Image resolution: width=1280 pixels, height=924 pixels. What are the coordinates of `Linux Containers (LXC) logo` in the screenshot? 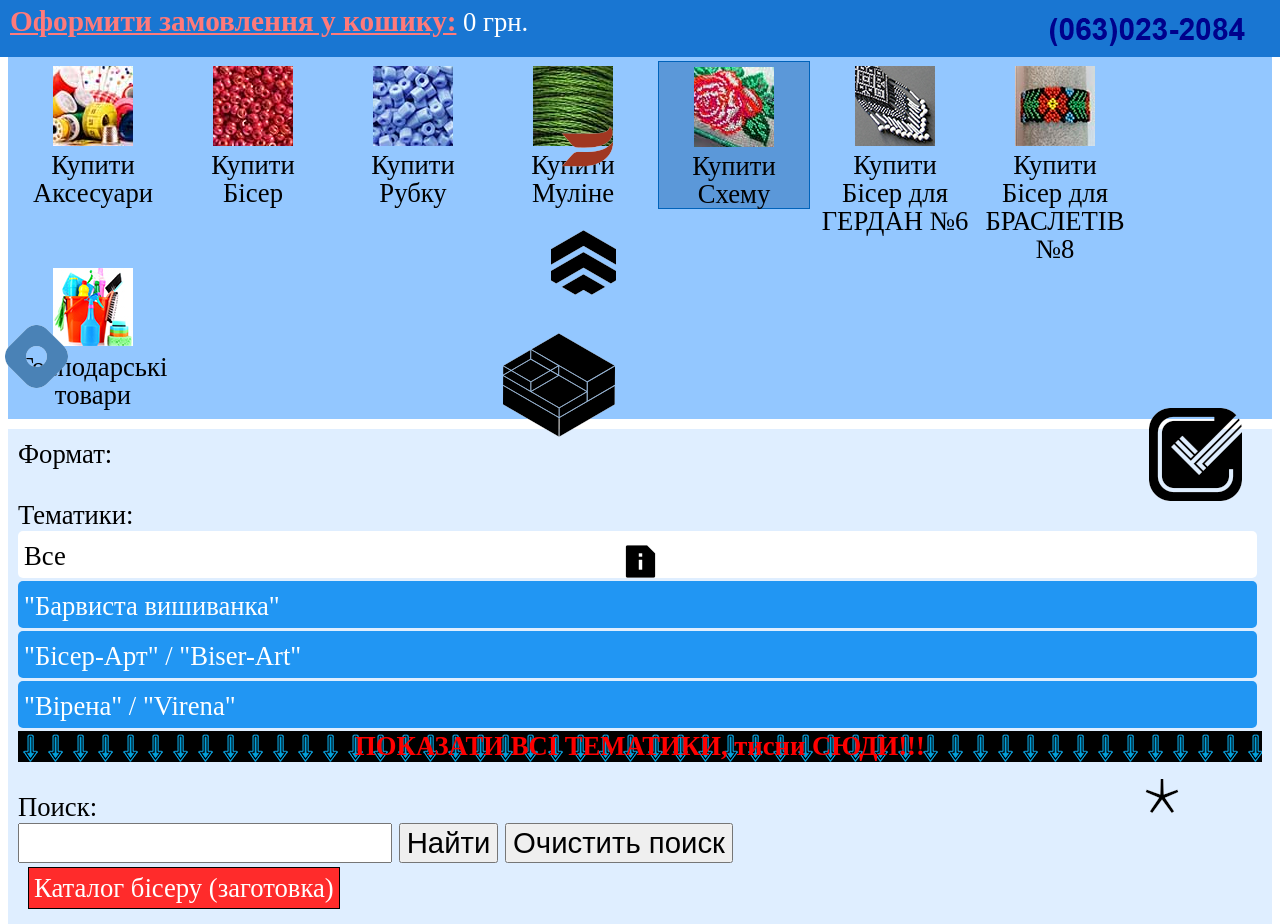 It's located at (559, 385).